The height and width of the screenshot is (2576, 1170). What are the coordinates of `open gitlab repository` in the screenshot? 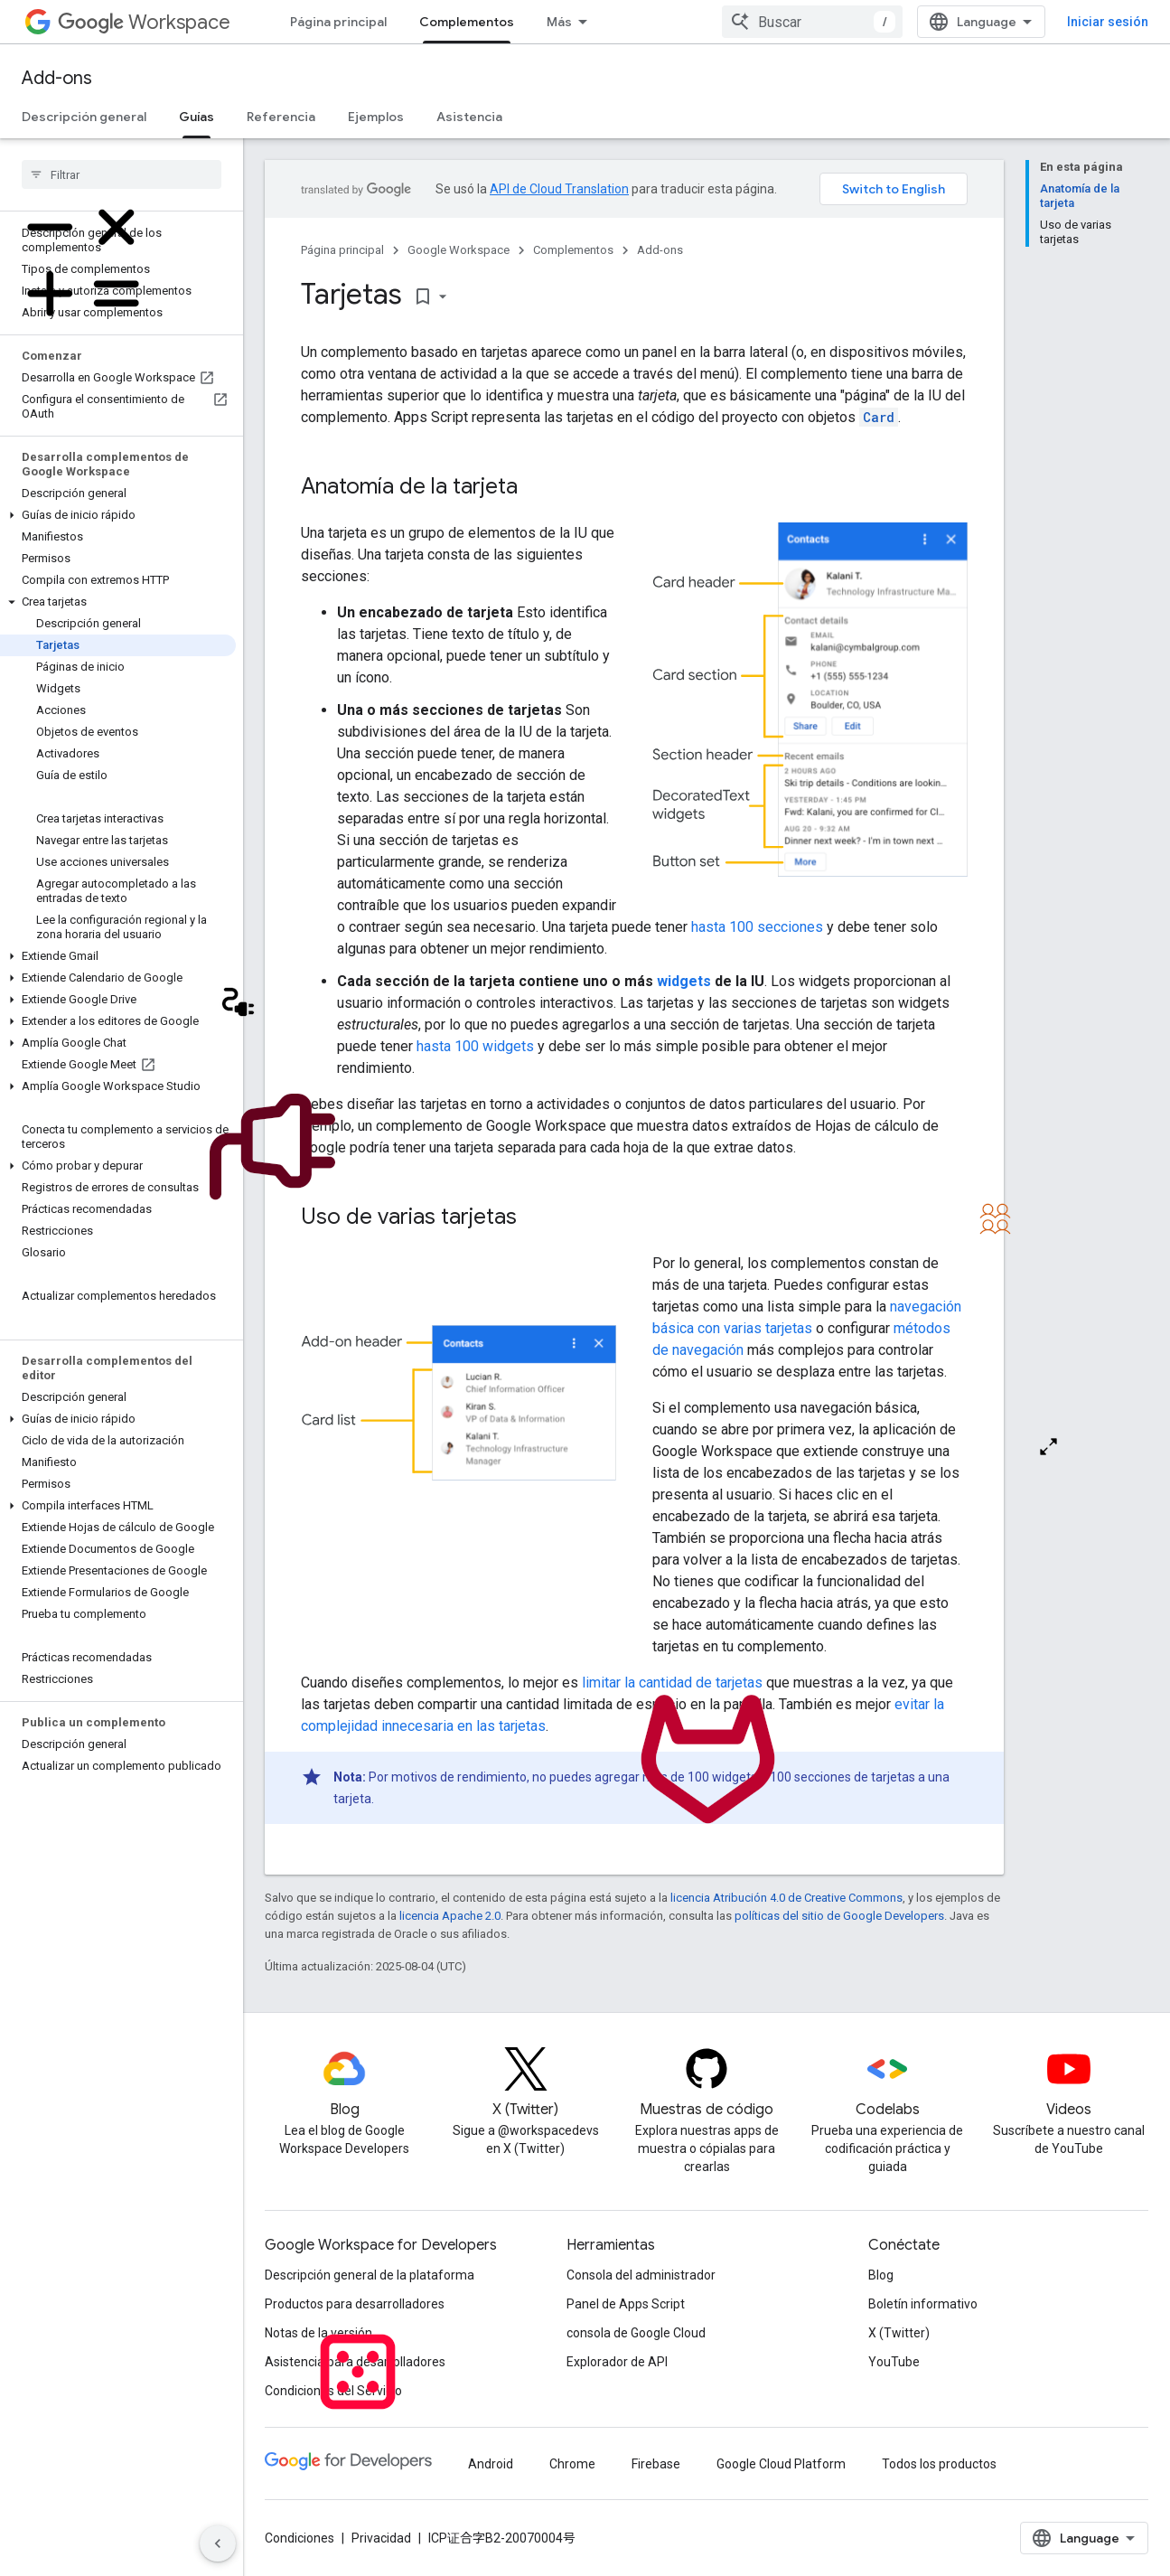 It's located at (707, 1756).